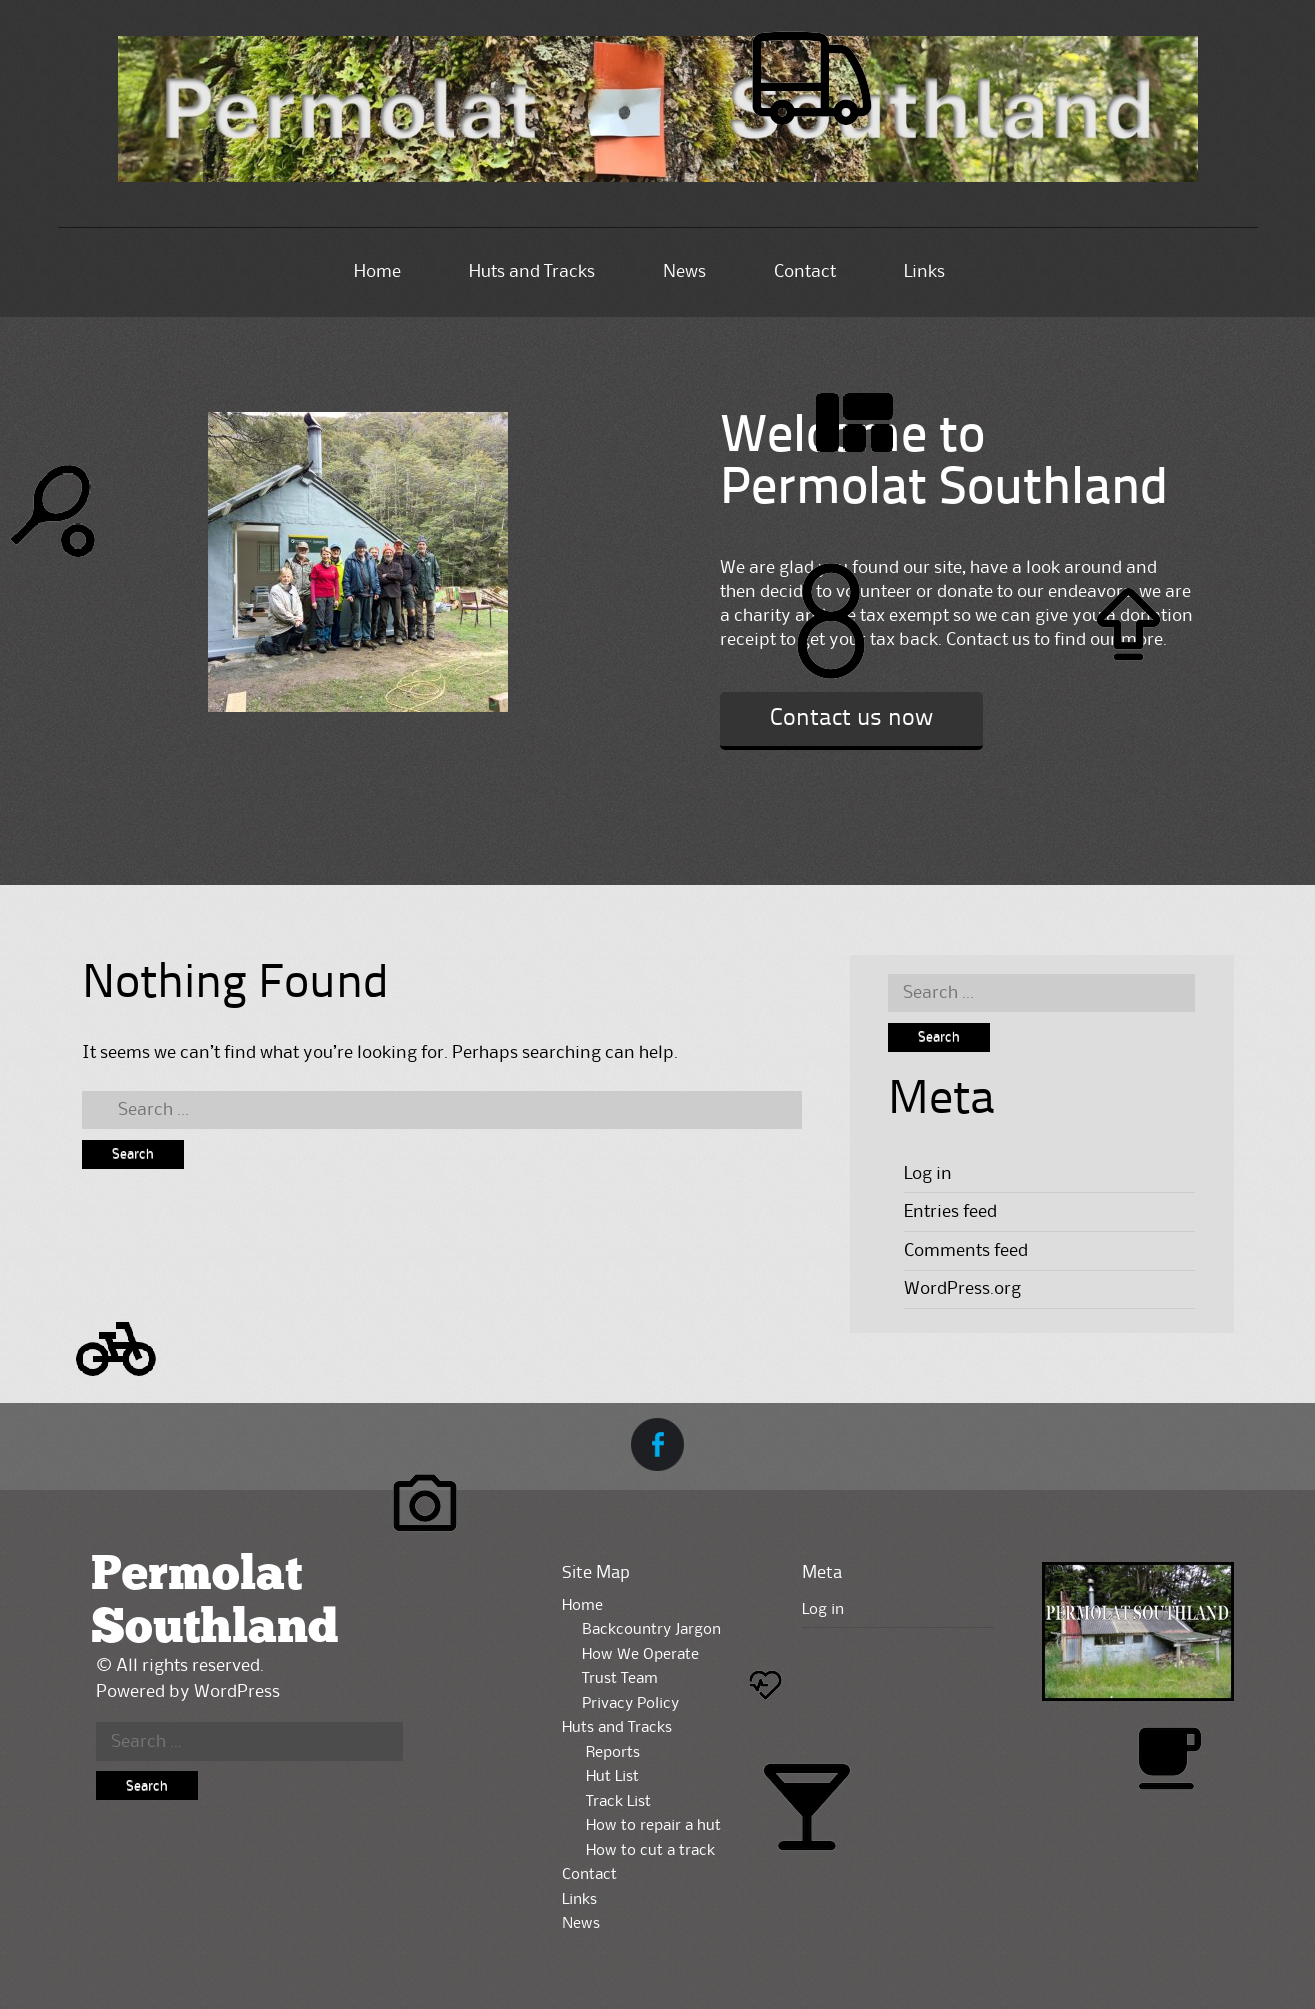 Image resolution: width=1315 pixels, height=2009 pixels. Describe the element at coordinates (812, 74) in the screenshot. I see `track your delivery status` at that location.